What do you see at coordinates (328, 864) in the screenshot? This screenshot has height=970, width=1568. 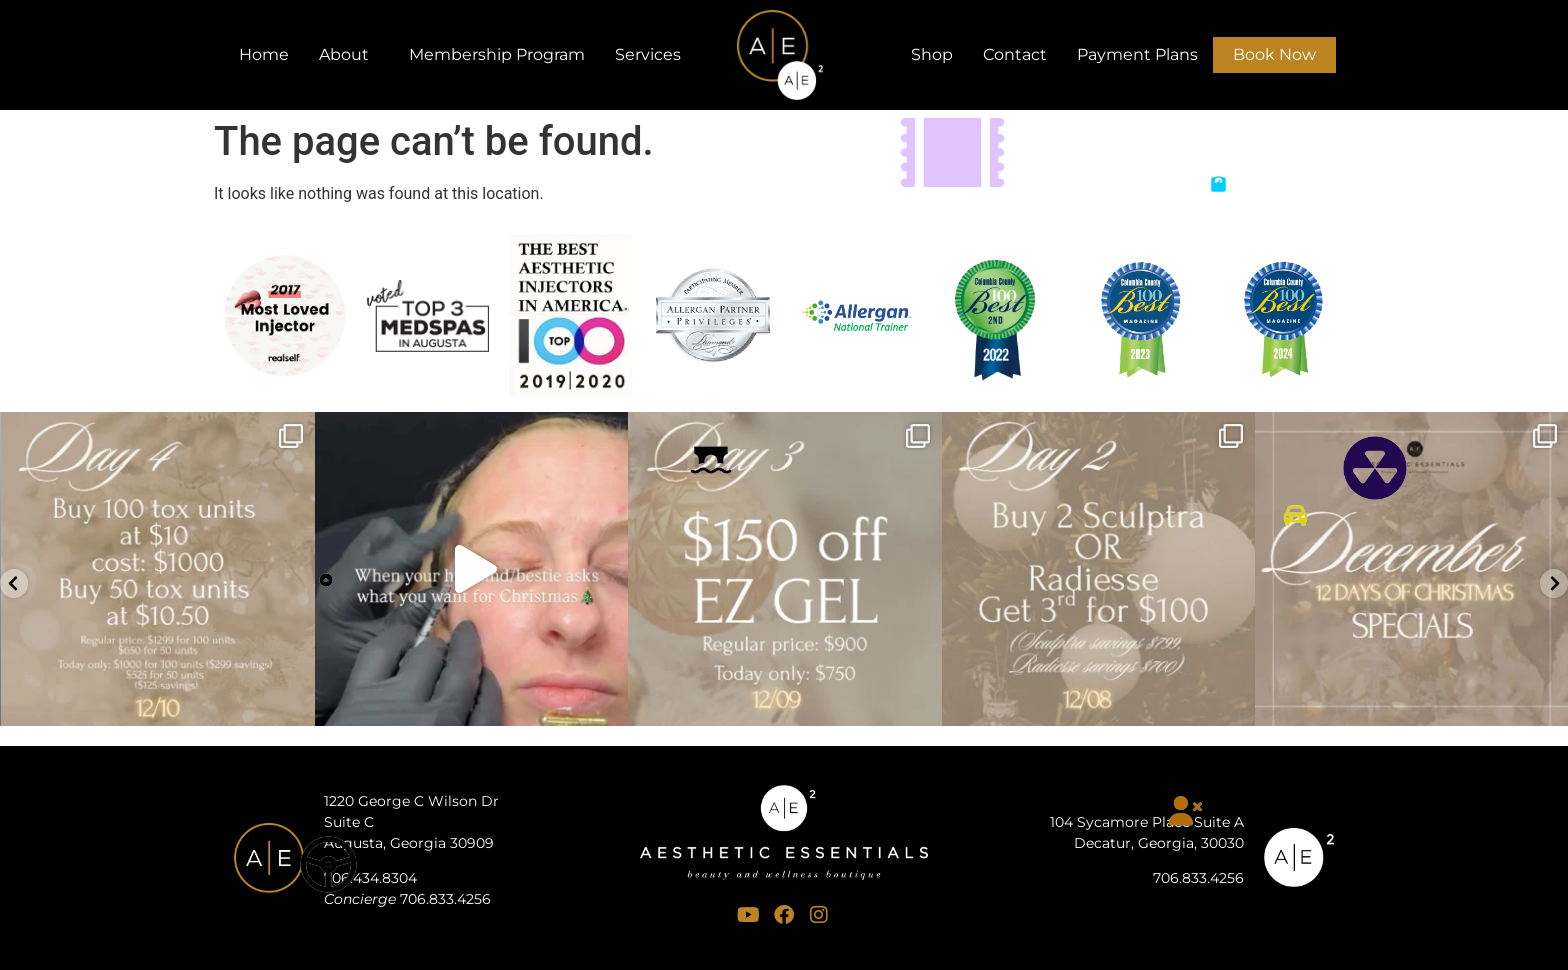 I see `access vehicle or driving controls` at bounding box center [328, 864].